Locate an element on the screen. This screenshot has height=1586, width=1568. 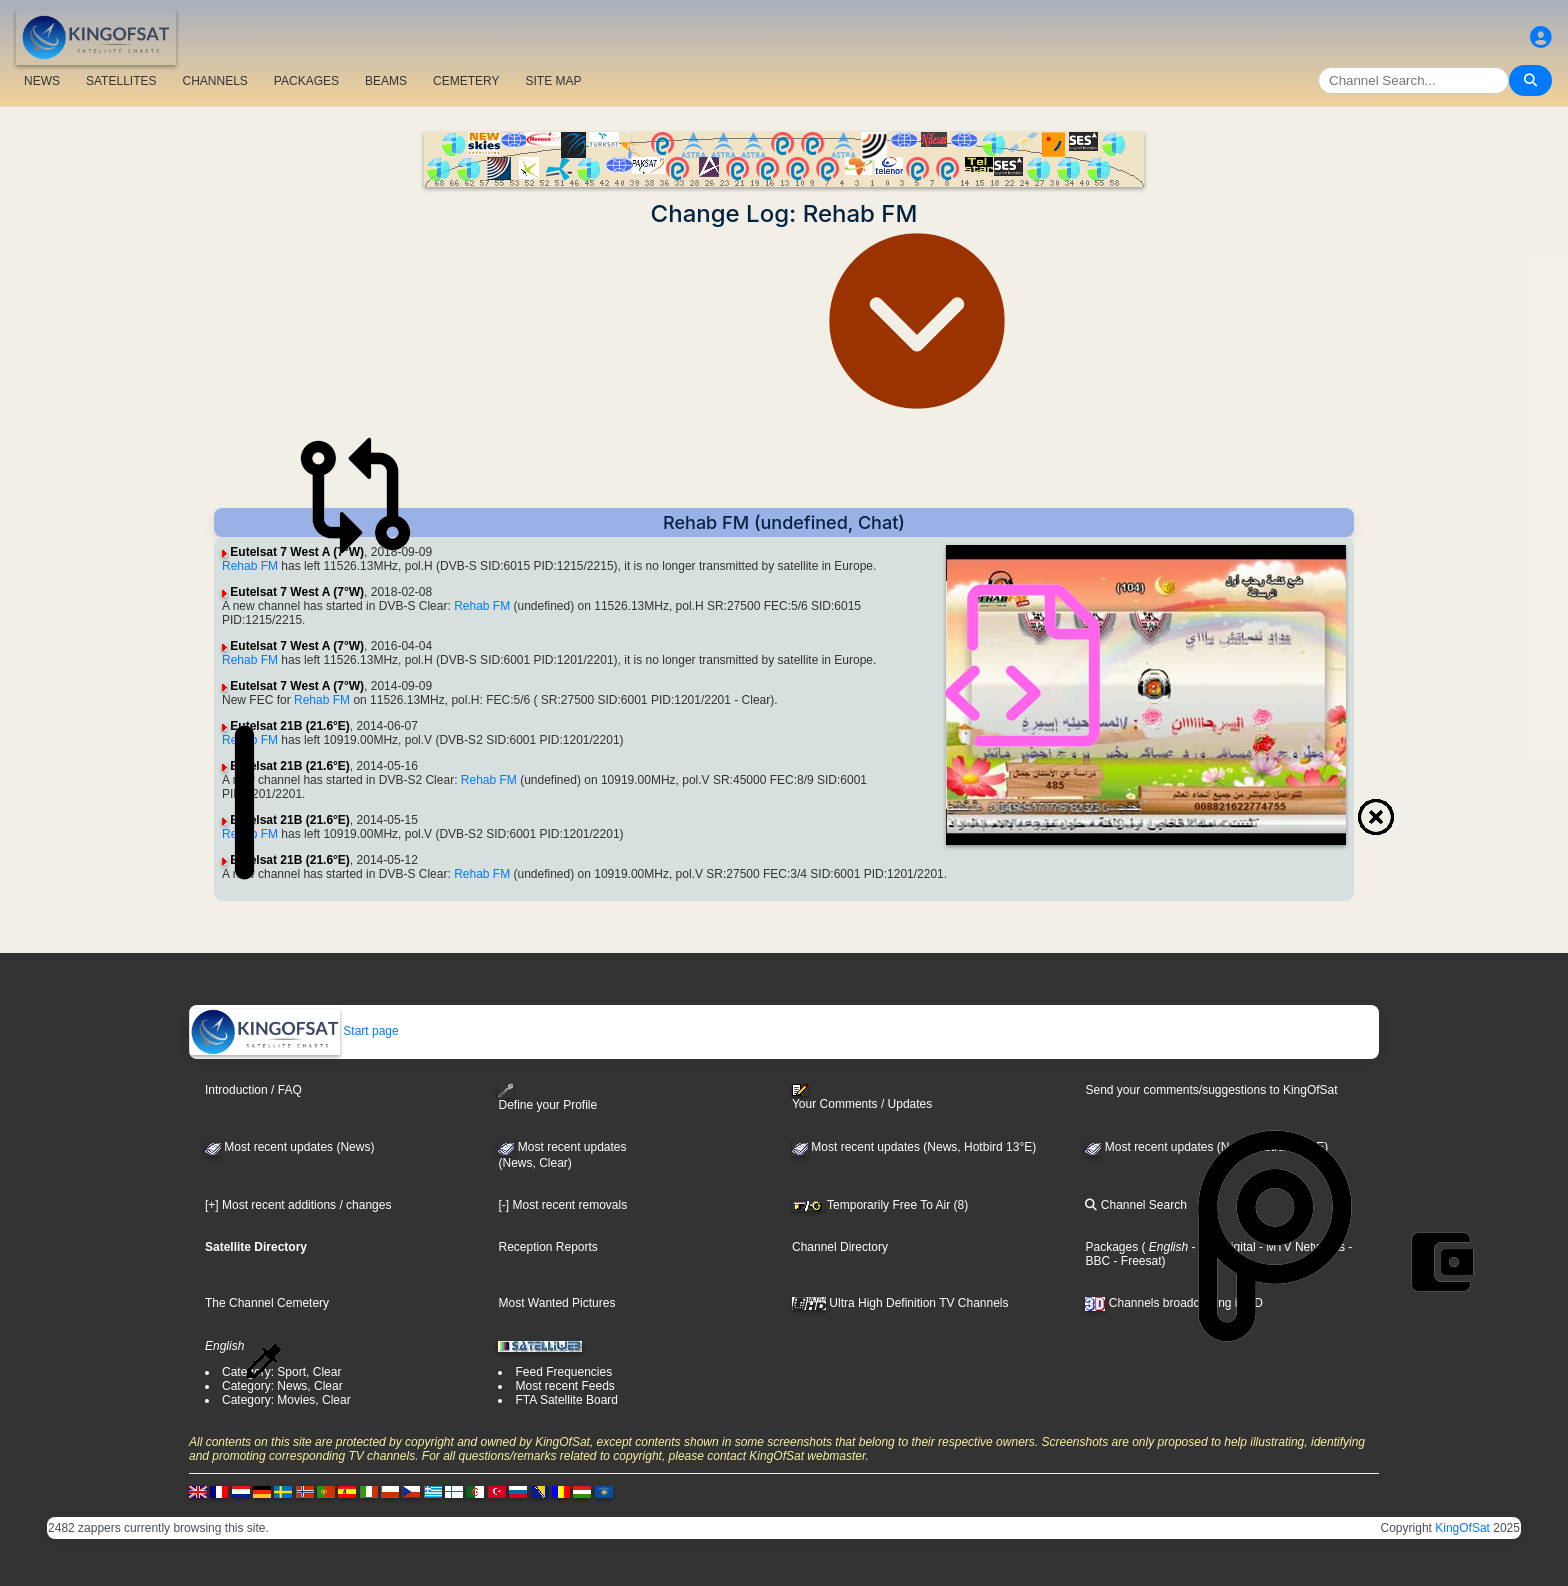
expand to show more content is located at coordinates (917, 321).